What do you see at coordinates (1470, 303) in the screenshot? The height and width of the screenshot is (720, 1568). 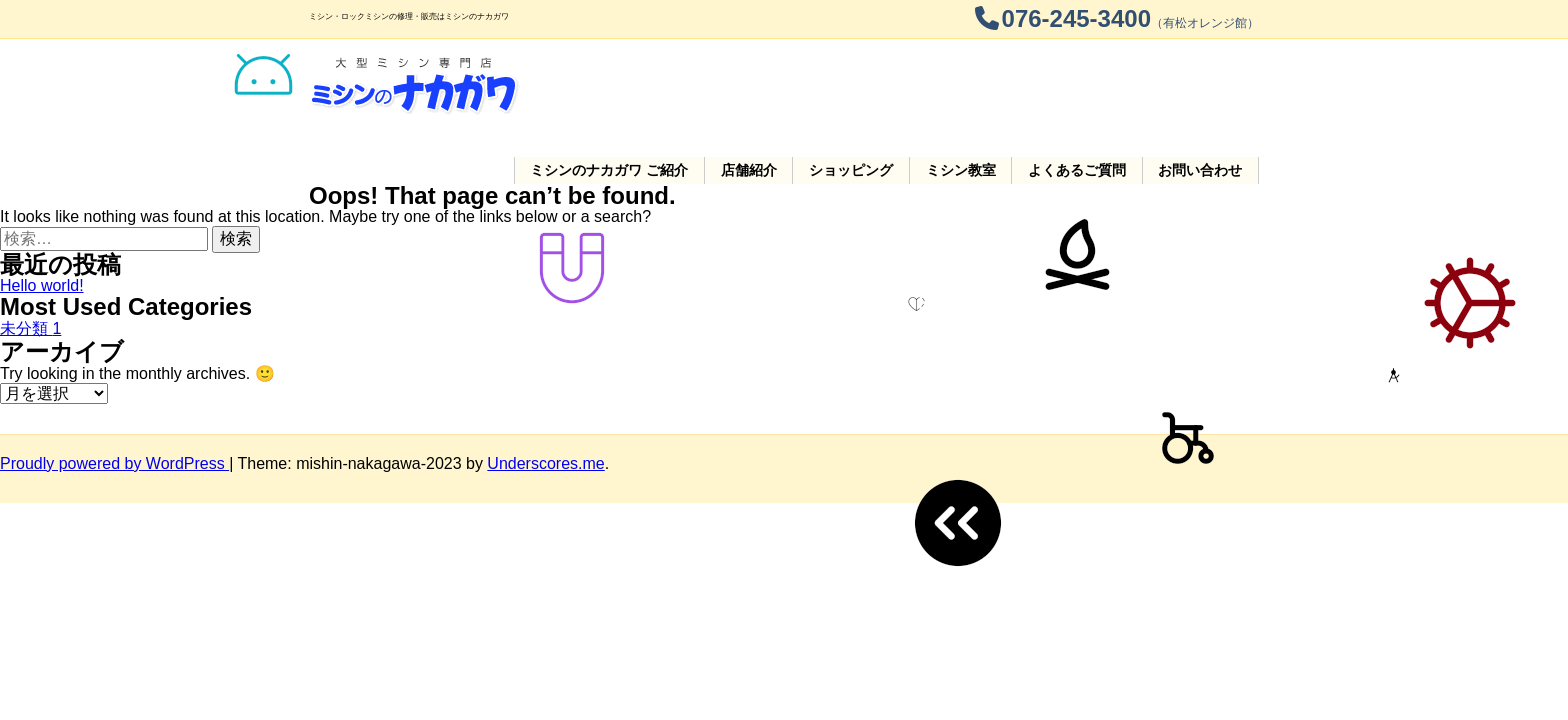 I see `access settings or preferences` at bounding box center [1470, 303].